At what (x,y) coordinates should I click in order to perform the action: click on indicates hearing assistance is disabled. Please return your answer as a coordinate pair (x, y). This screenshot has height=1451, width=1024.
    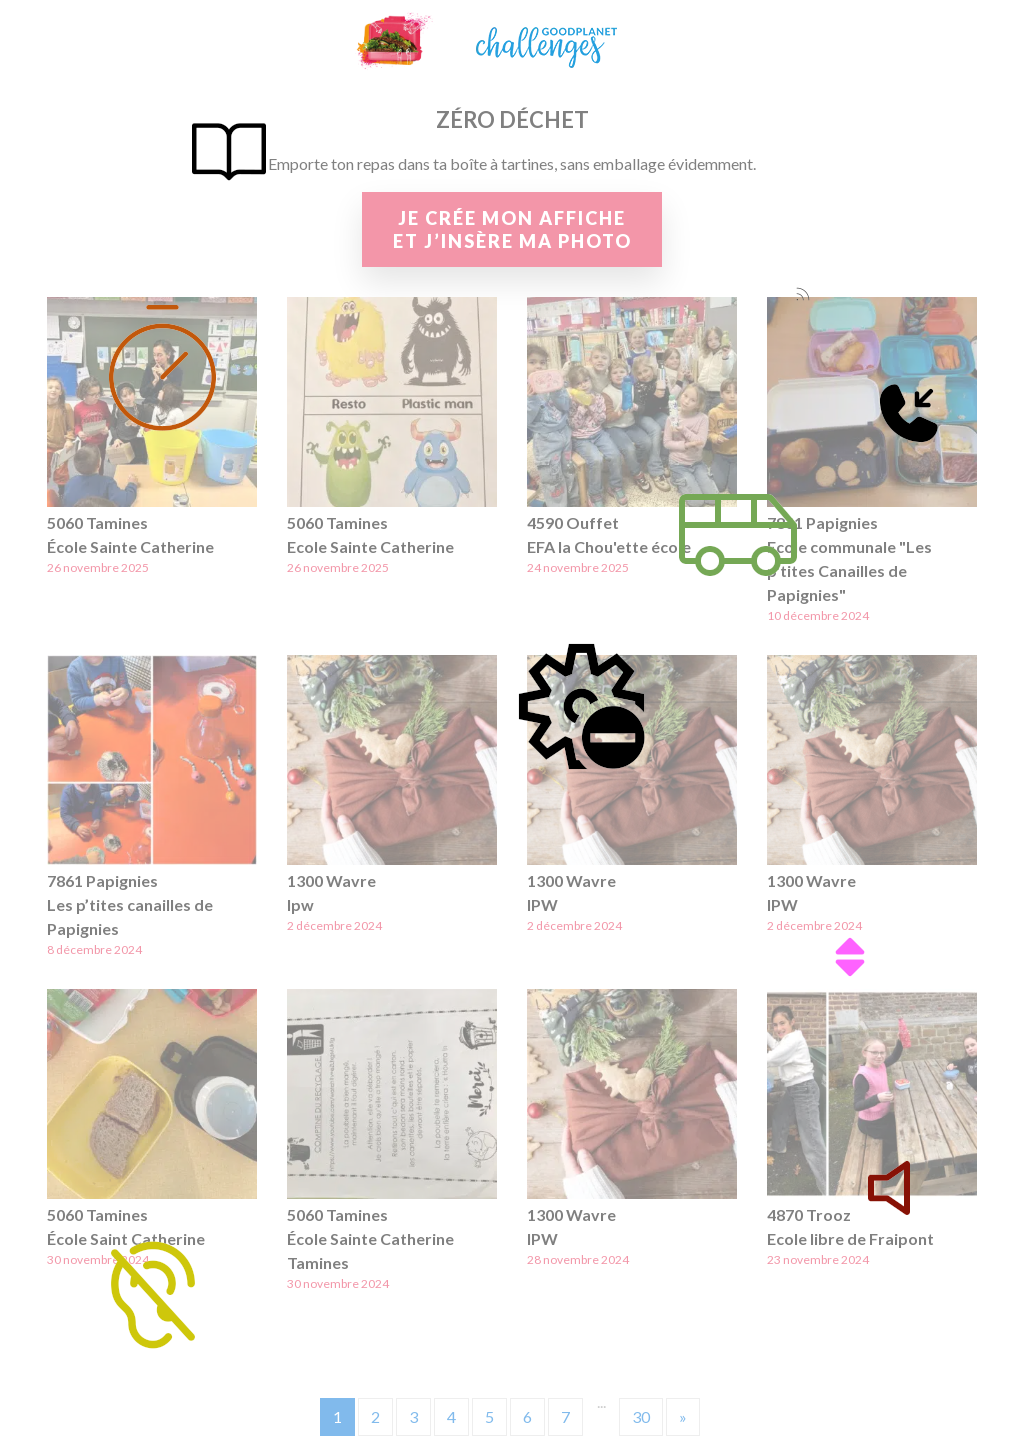
    Looking at the image, I should click on (153, 1295).